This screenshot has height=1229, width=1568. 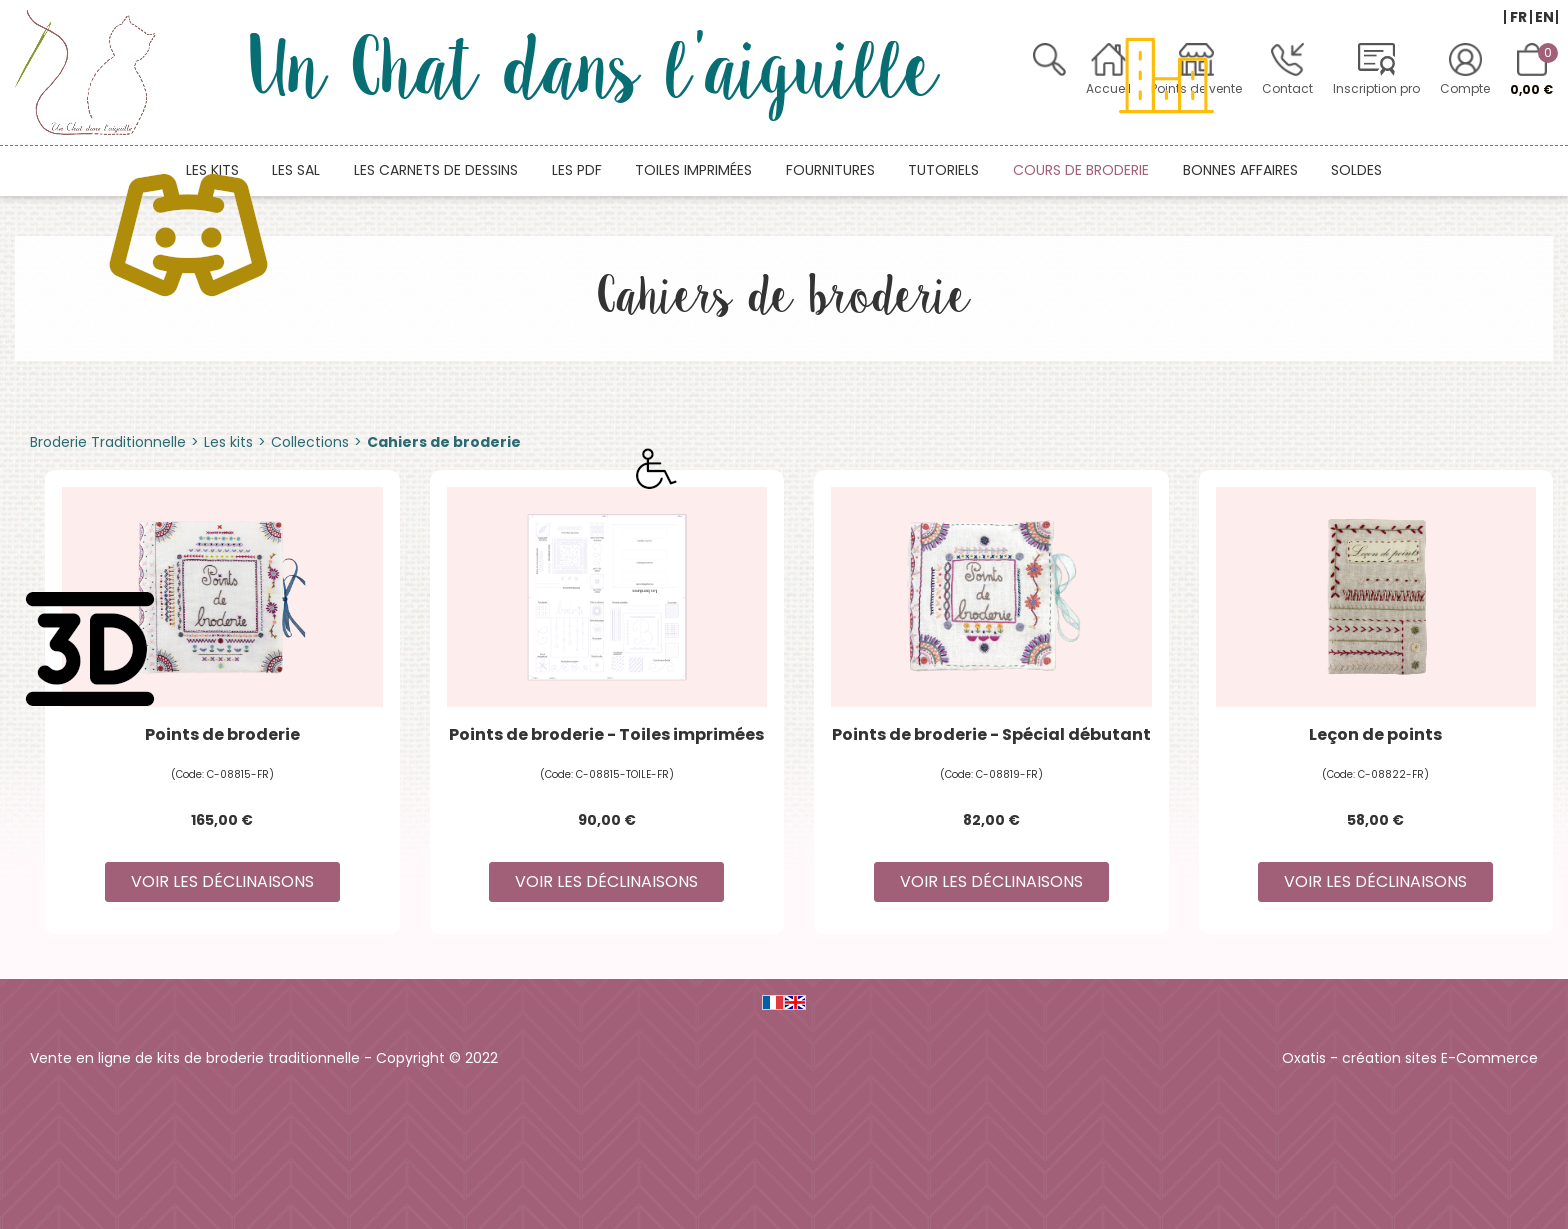 I want to click on open Discord, so click(x=188, y=232).